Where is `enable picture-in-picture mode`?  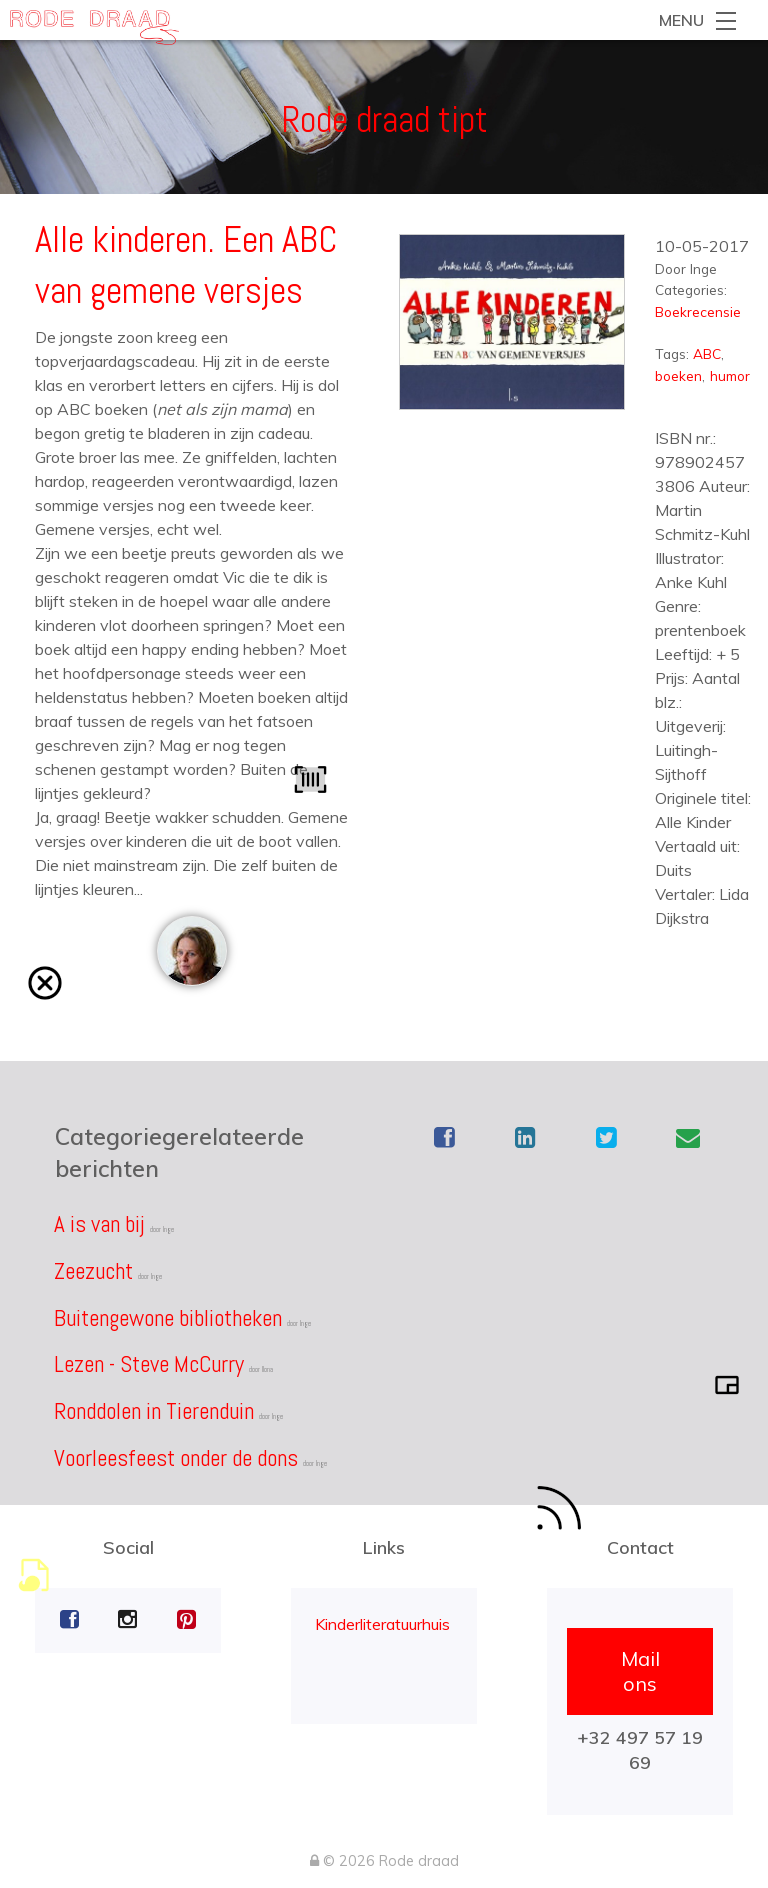 enable picture-in-picture mode is located at coordinates (727, 1385).